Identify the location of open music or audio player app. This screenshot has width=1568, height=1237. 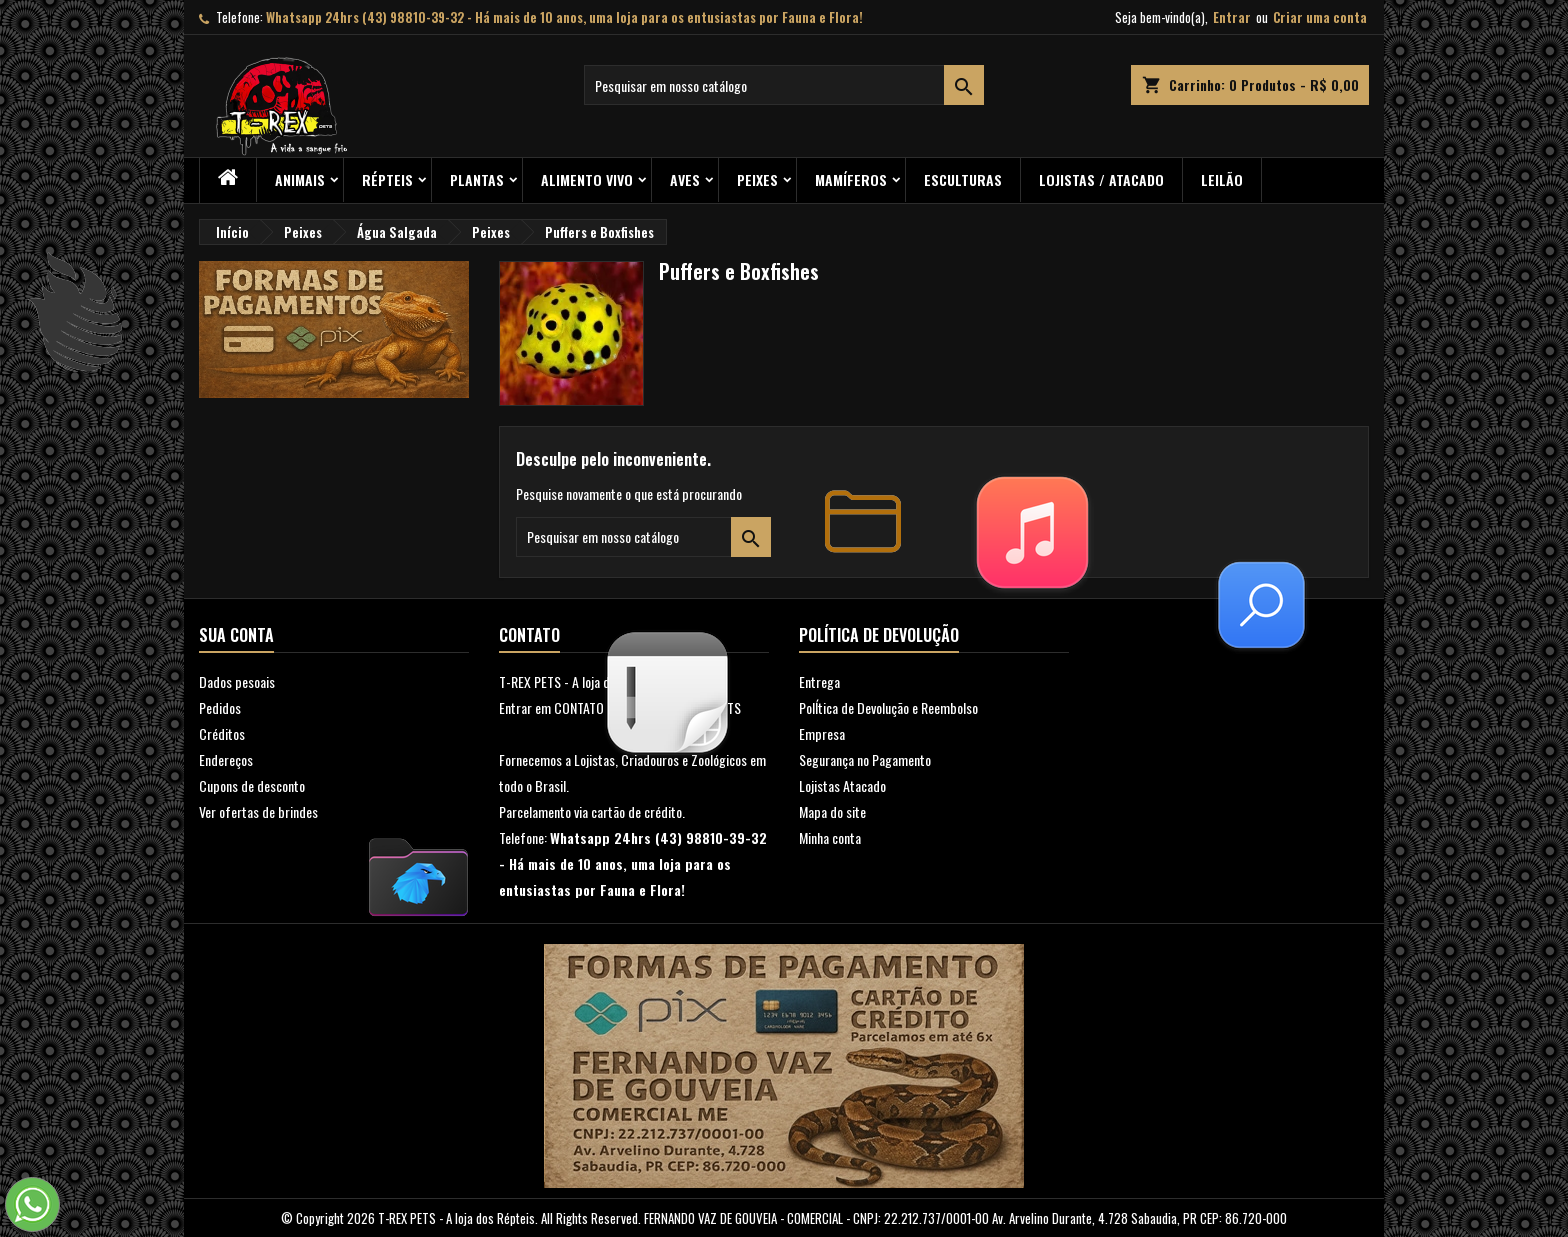
(1032, 532).